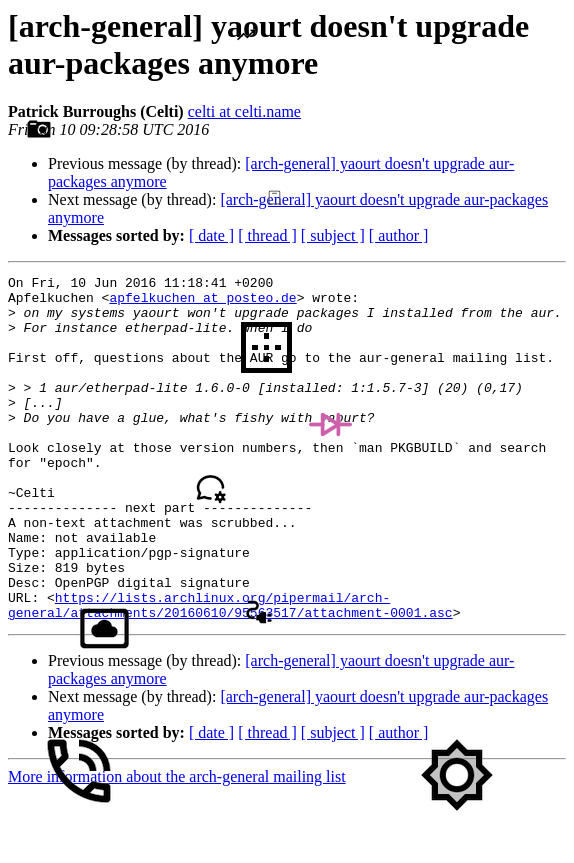 The image size is (574, 863). I want to click on indicates an active phone call in progress, so click(79, 771).